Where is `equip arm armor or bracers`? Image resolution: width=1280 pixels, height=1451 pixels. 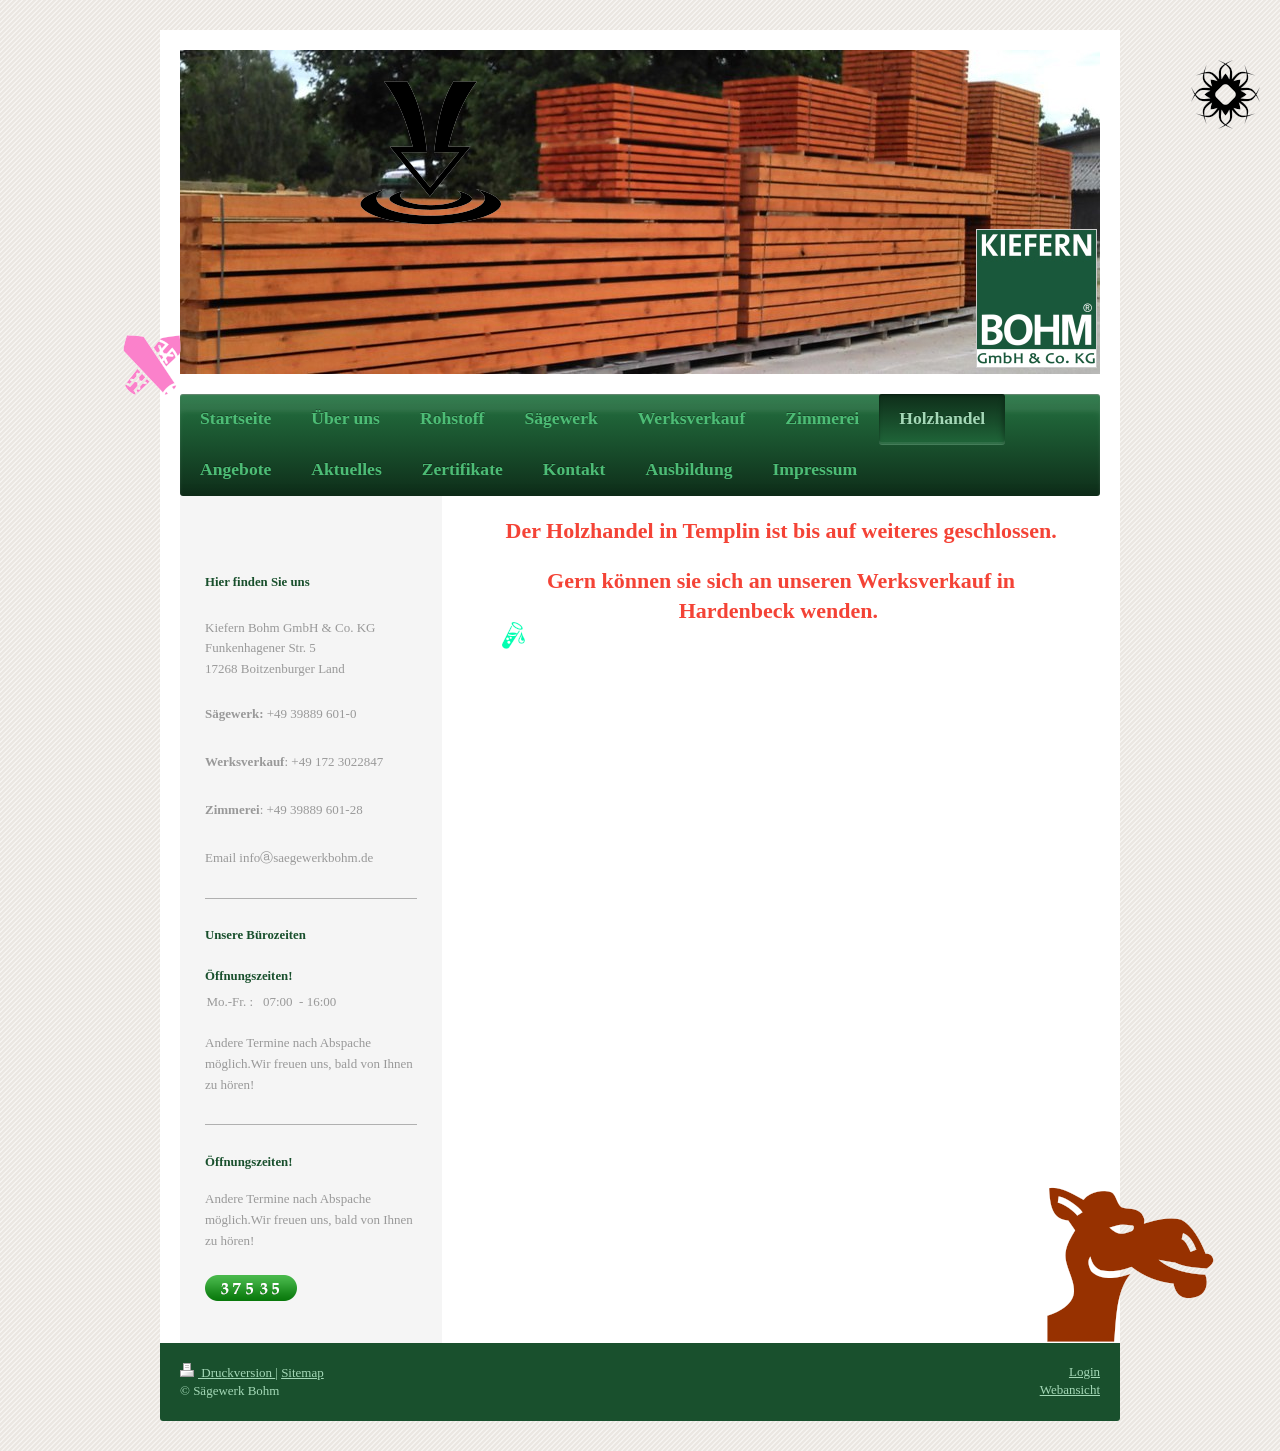
equip arm armor or bracers is located at coordinates (152, 365).